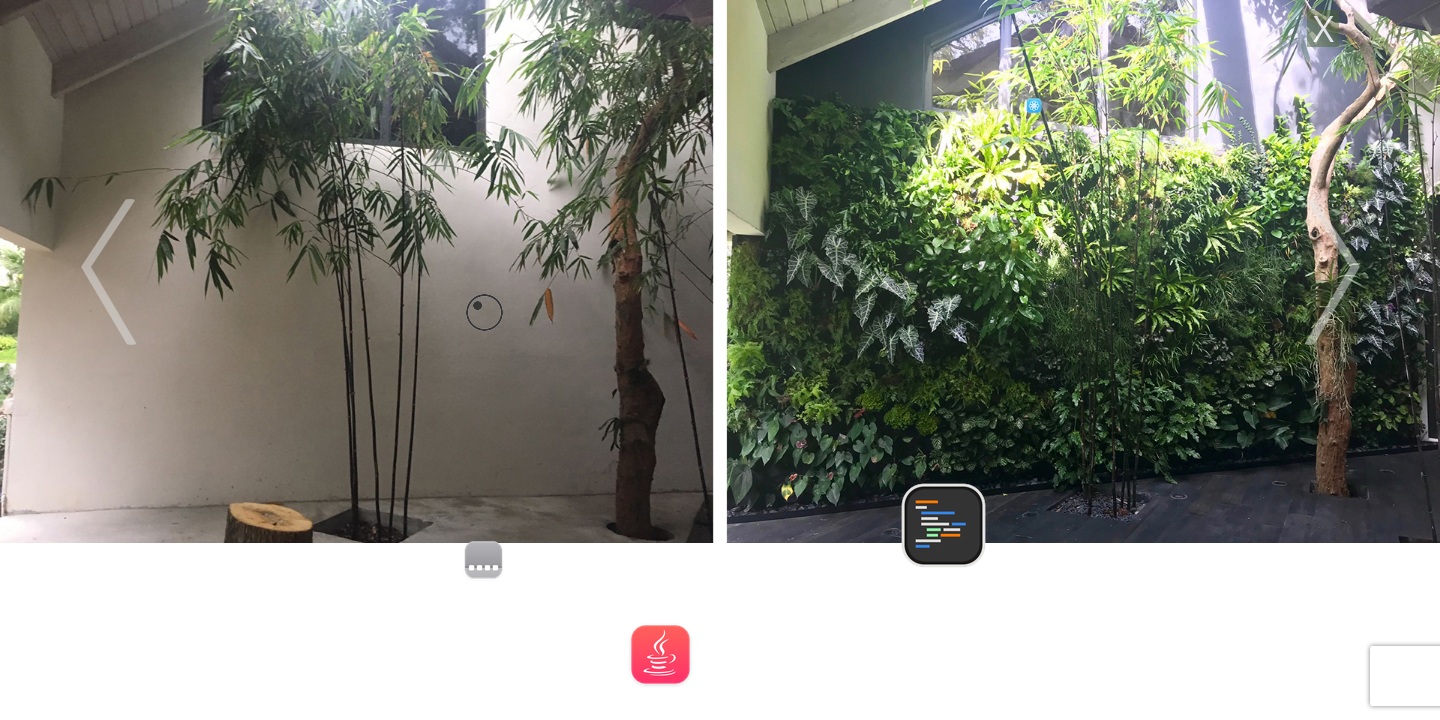  What do you see at coordinates (484, 312) in the screenshot?
I see `open clockworks or timer application` at bounding box center [484, 312].